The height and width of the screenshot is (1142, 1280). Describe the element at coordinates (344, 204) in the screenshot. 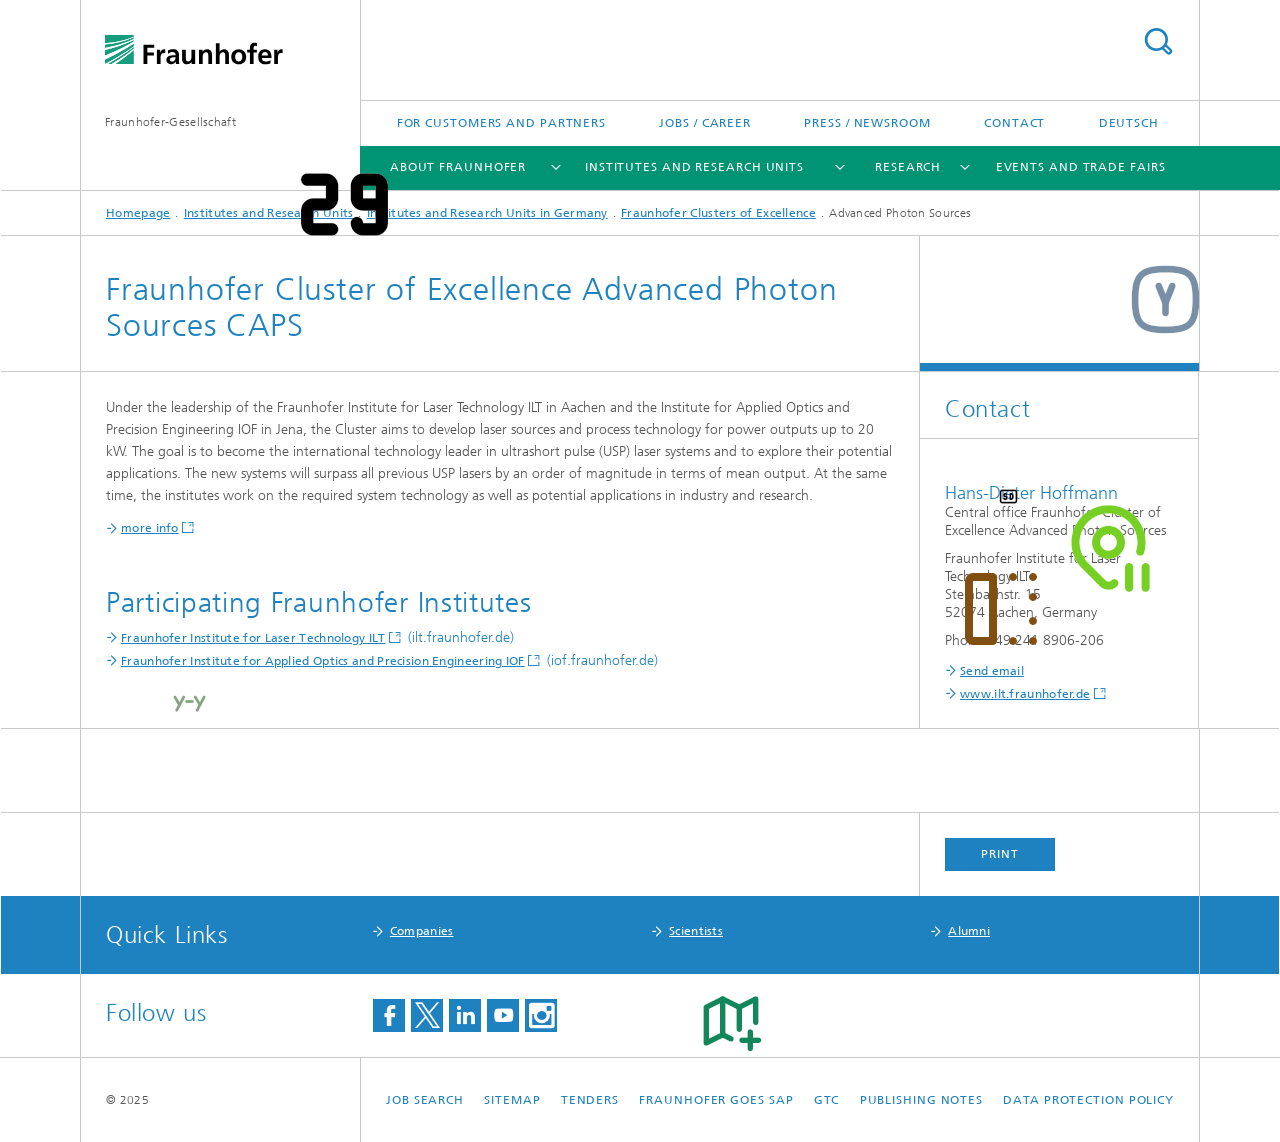

I see `indicates day 29 on a calendar or date picker` at that location.